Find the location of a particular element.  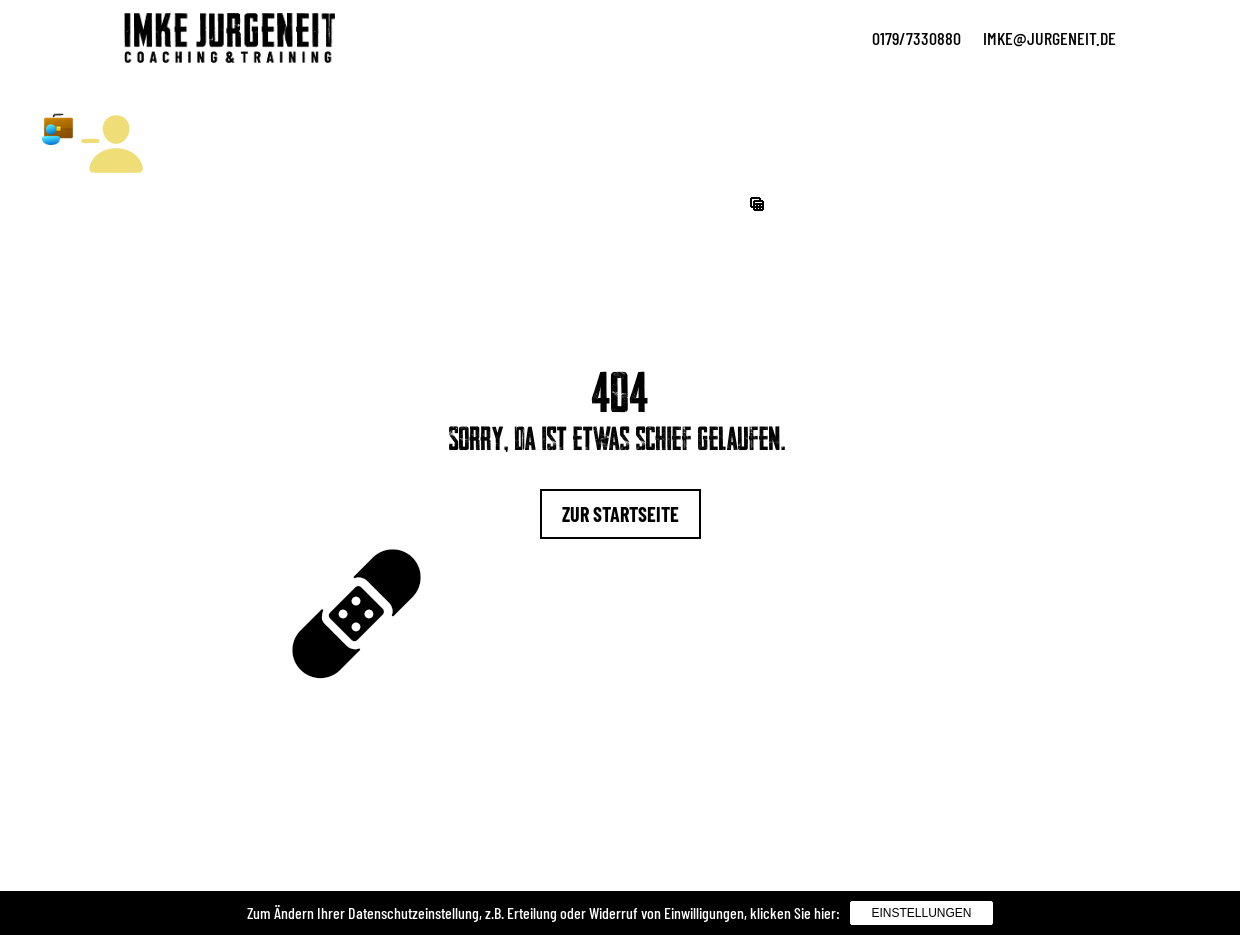

switch to table or grid view is located at coordinates (757, 204).